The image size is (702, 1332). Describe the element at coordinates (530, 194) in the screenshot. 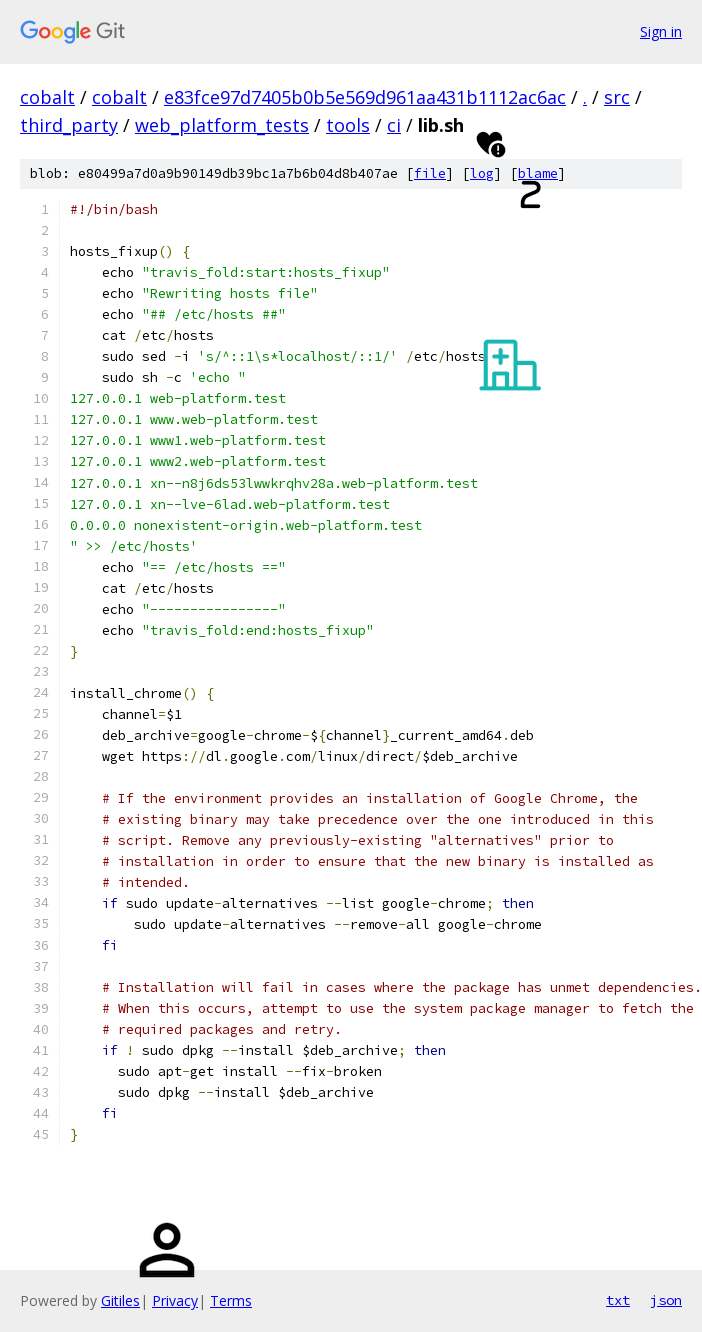

I see `indicates the number 2 or second item in a list` at that location.